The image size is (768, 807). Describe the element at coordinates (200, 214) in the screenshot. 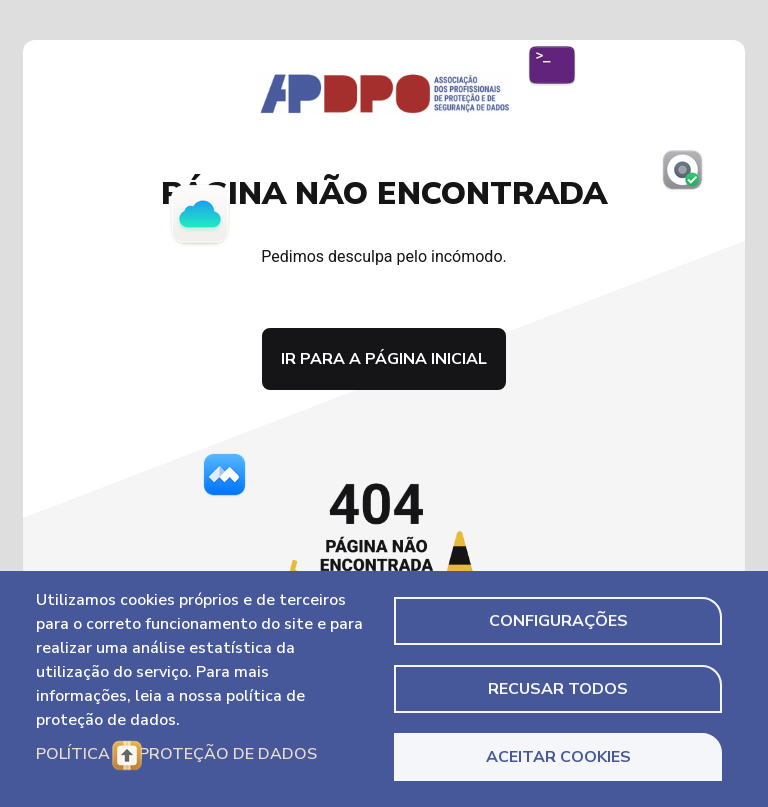

I see `open iCloud app` at that location.